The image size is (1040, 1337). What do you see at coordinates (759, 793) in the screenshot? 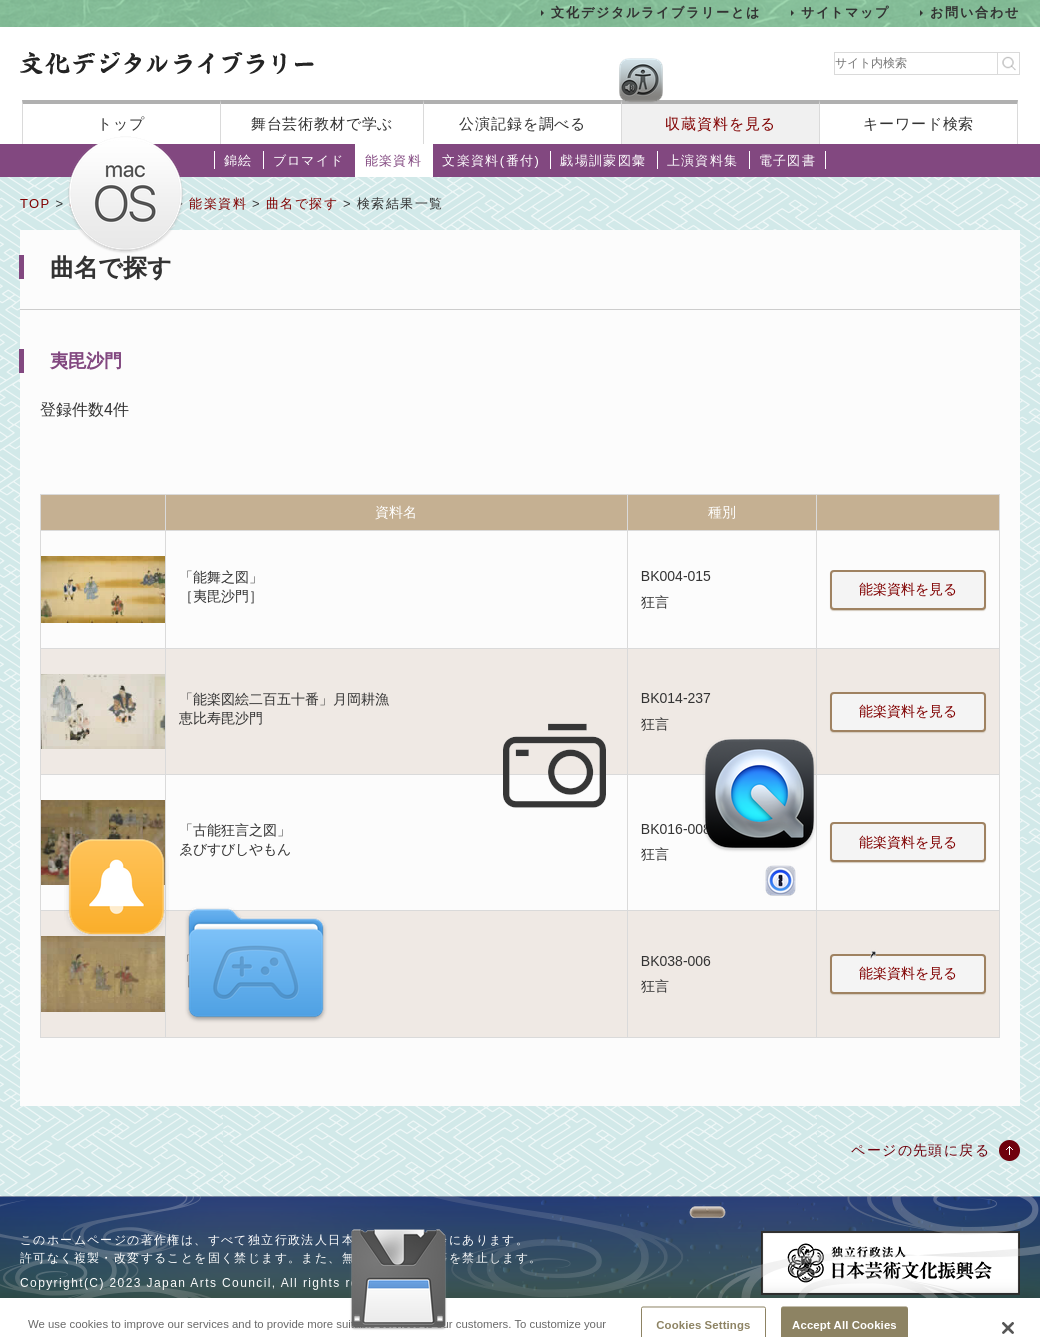
I see `open QuickTime Player to watch videos` at bounding box center [759, 793].